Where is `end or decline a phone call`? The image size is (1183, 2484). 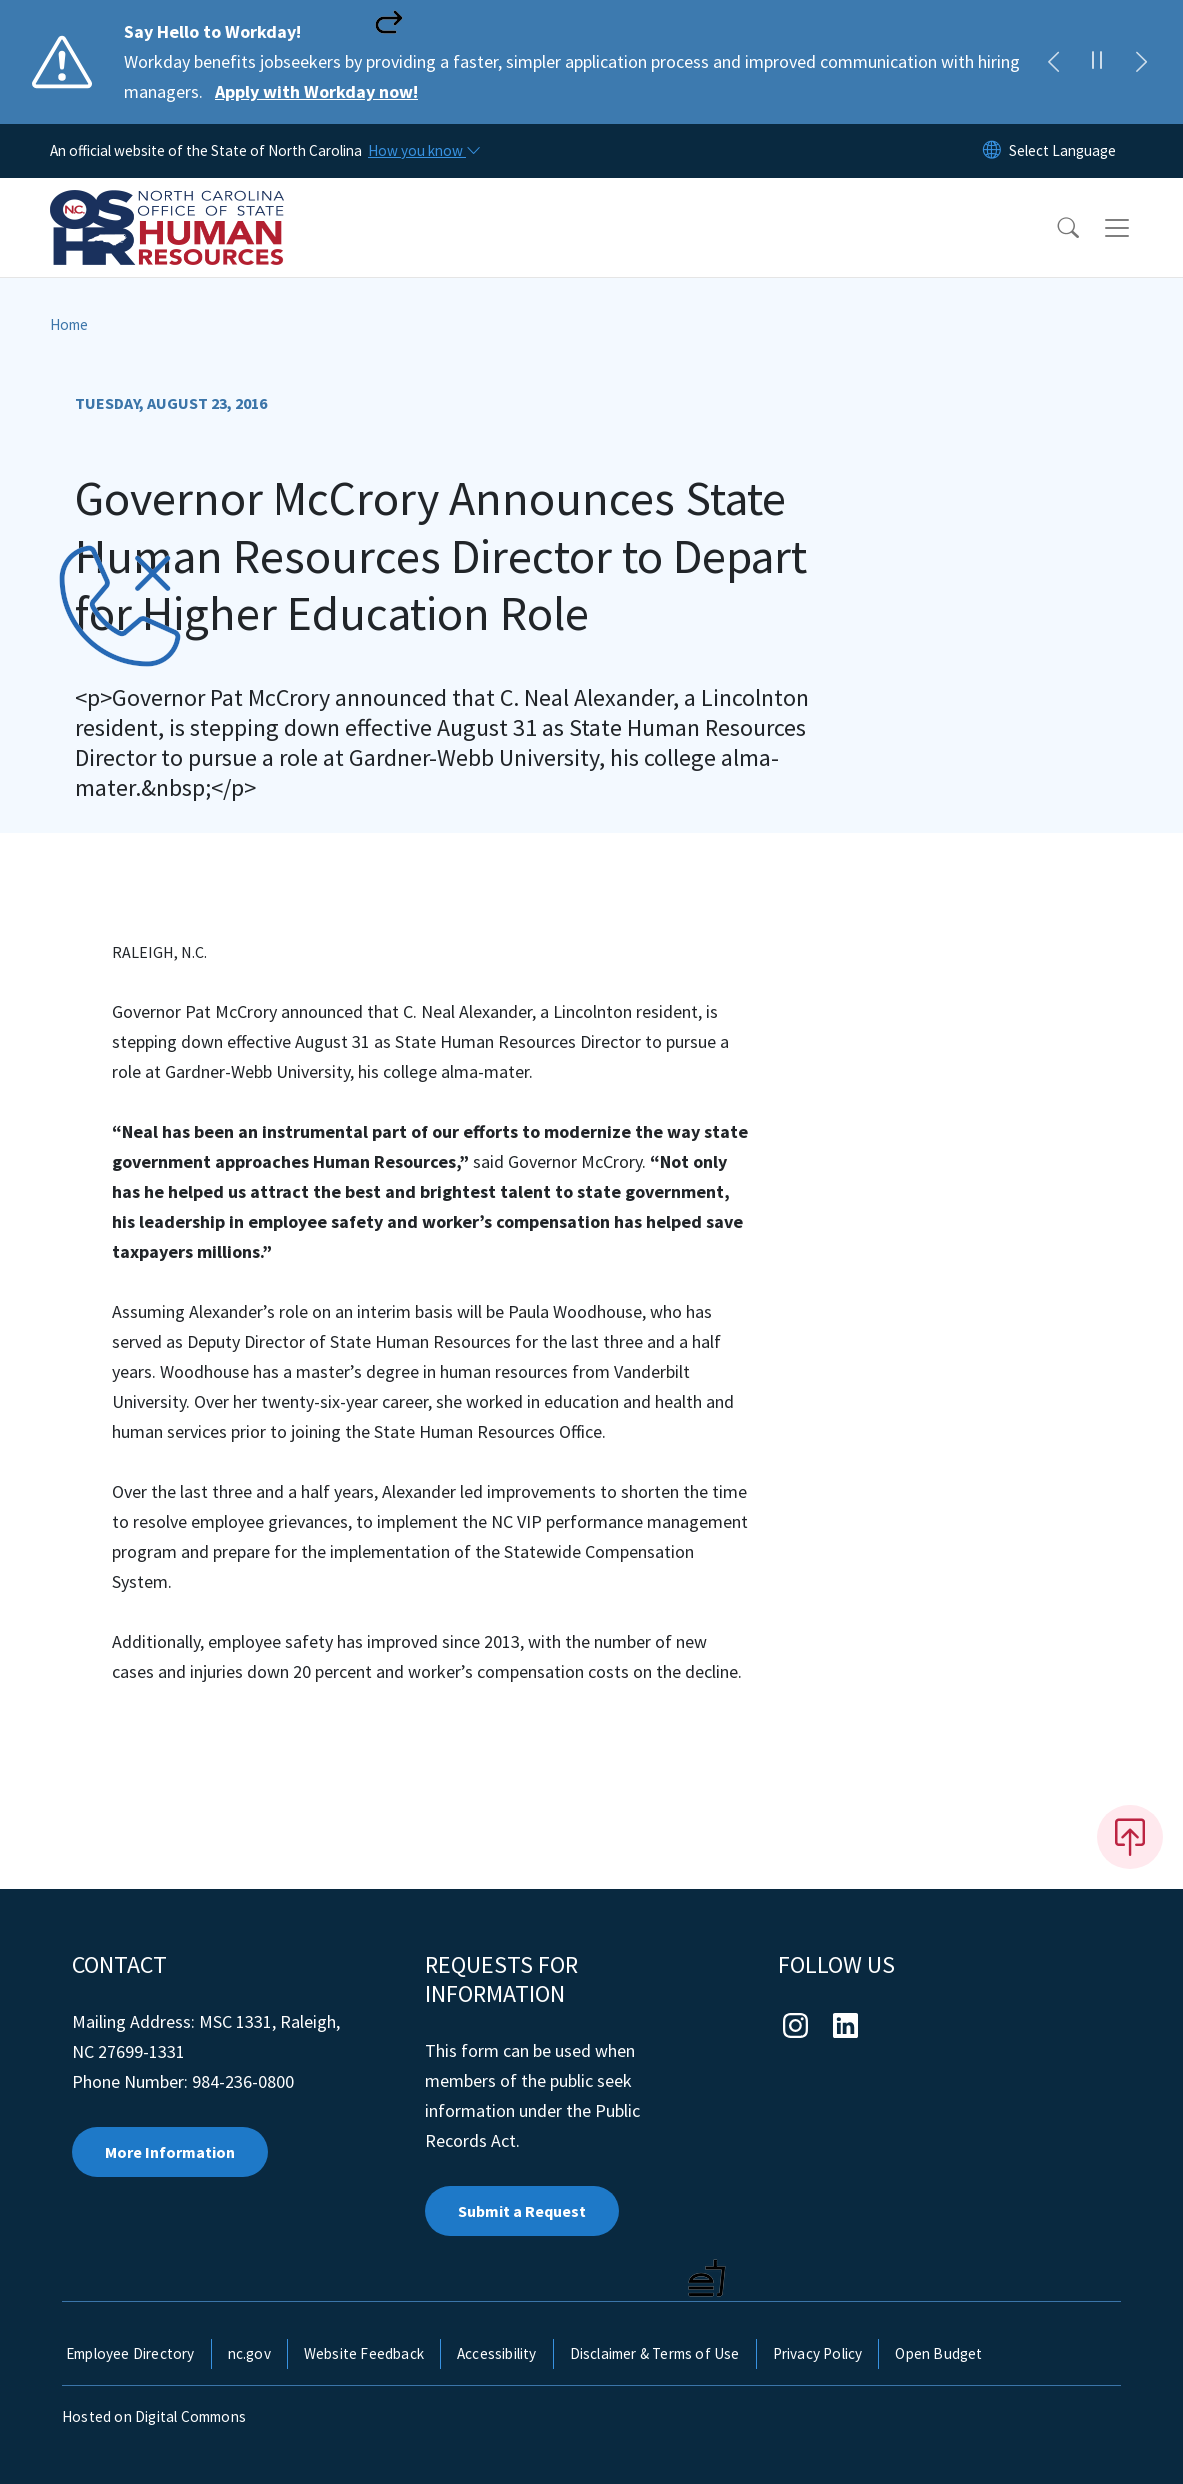
end or decline a phone call is located at coordinates (122, 603).